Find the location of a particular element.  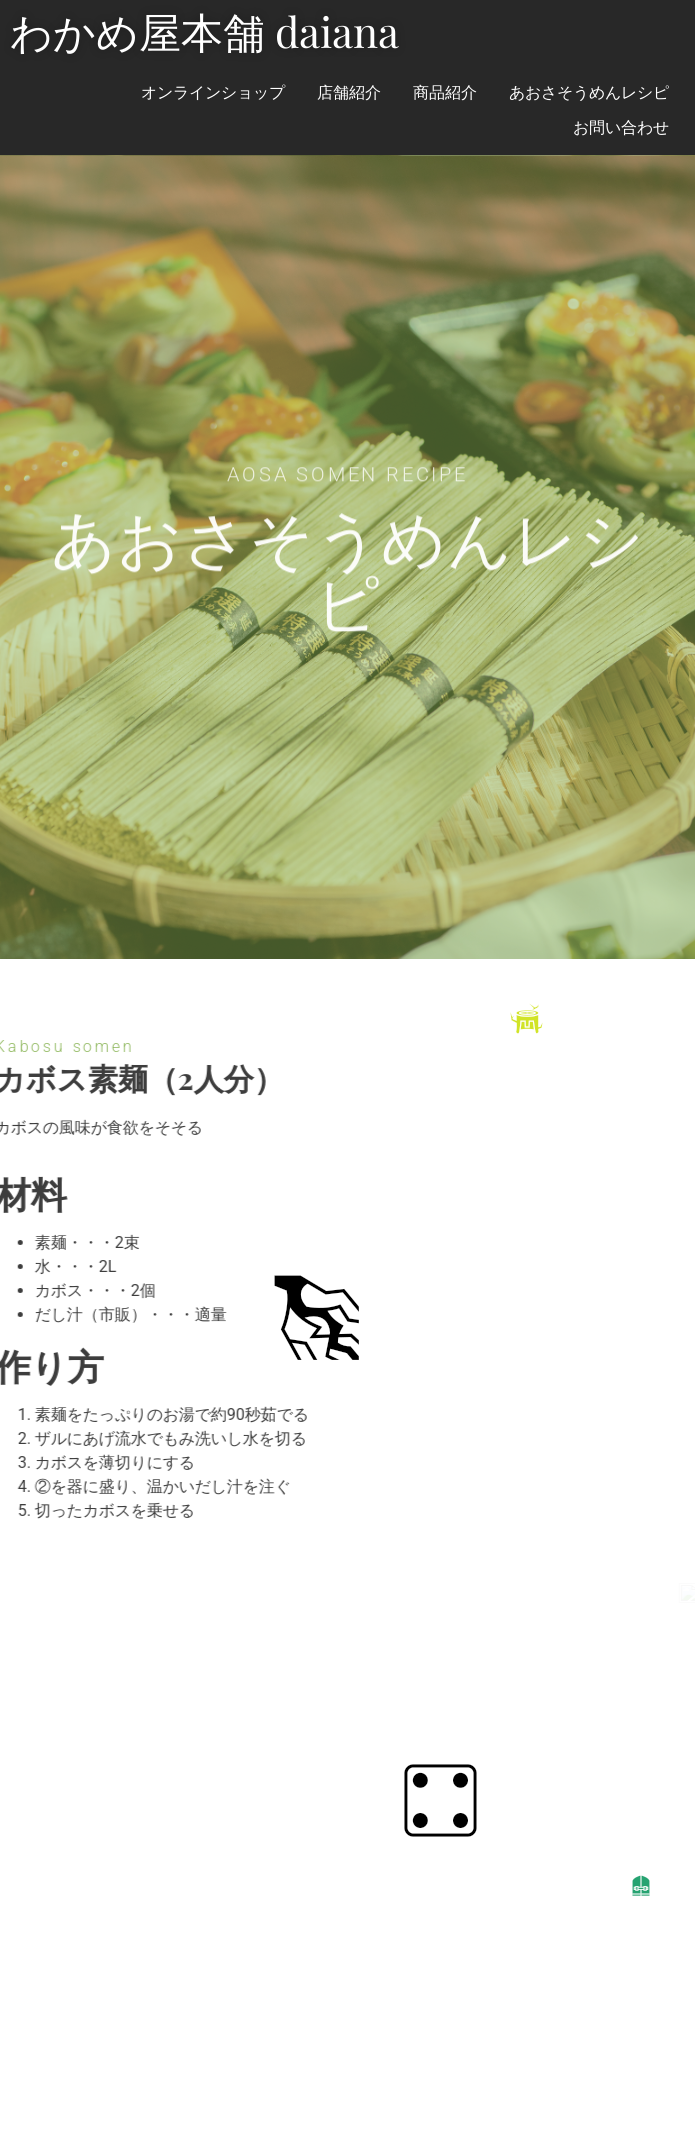

select wooden armor or helmet equipment is located at coordinates (526, 1018).